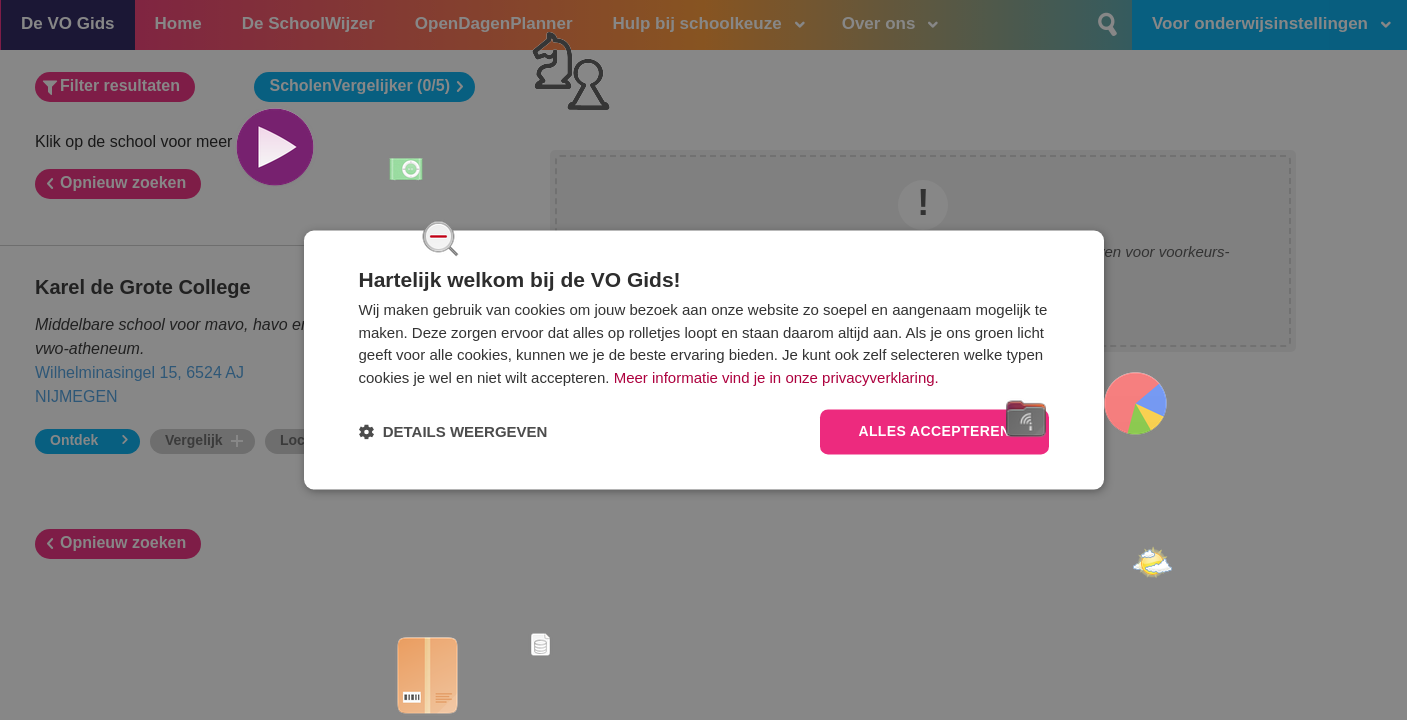 This screenshot has height=720, width=1407. I want to click on iPod shuffle device connected, so click(406, 163).